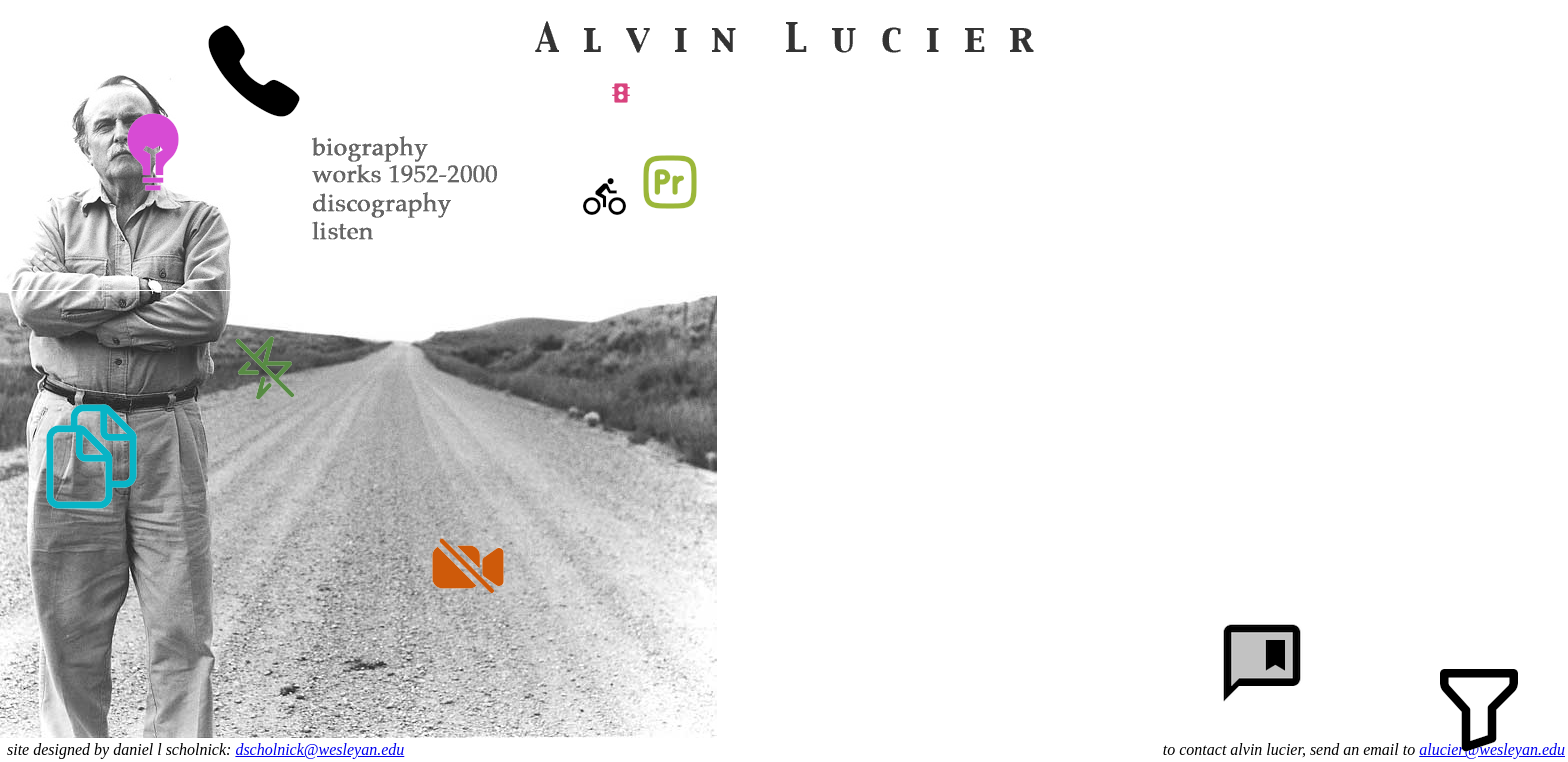 Image resolution: width=1568 pixels, height=762 pixels. Describe the element at coordinates (153, 152) in the screenshot. I see `access tips or suggestions` at that location.